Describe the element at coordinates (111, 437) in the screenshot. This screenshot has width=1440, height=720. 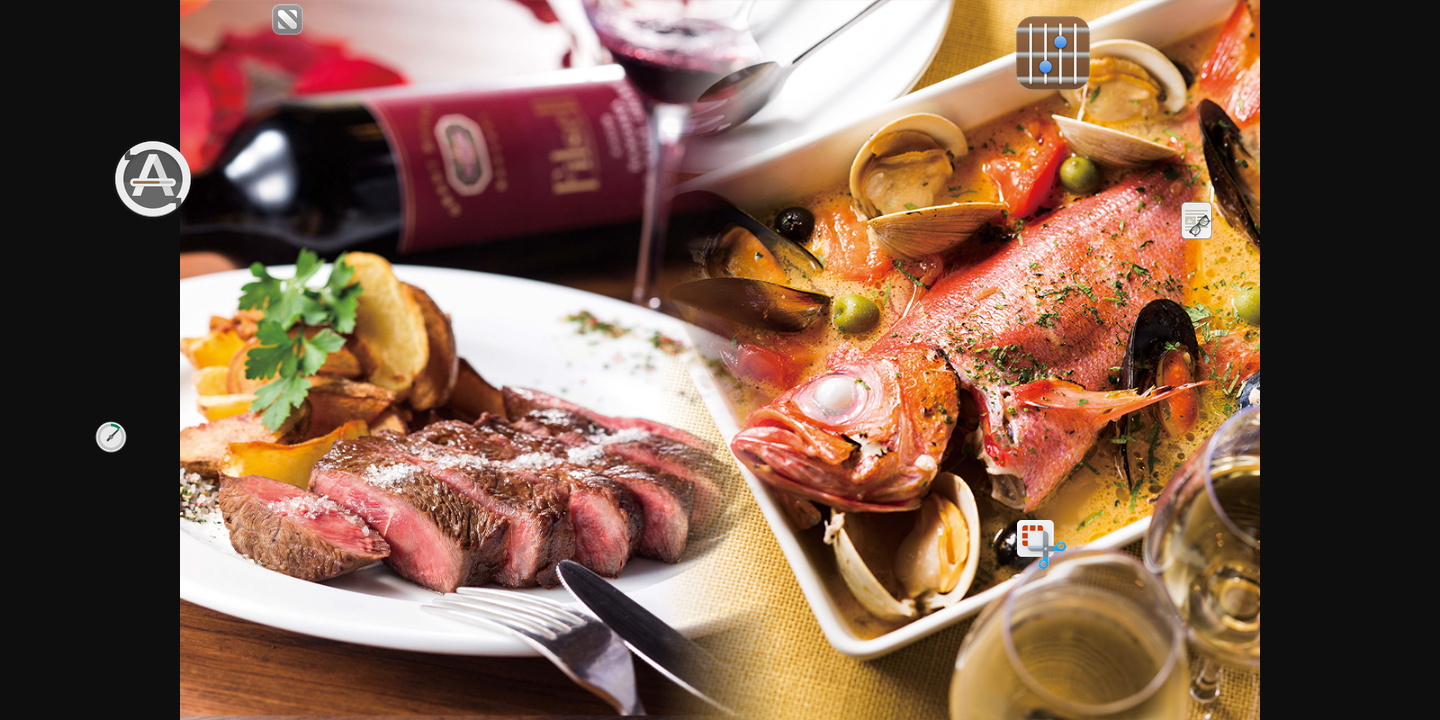
I see `open sysprof system profiler` at that location.